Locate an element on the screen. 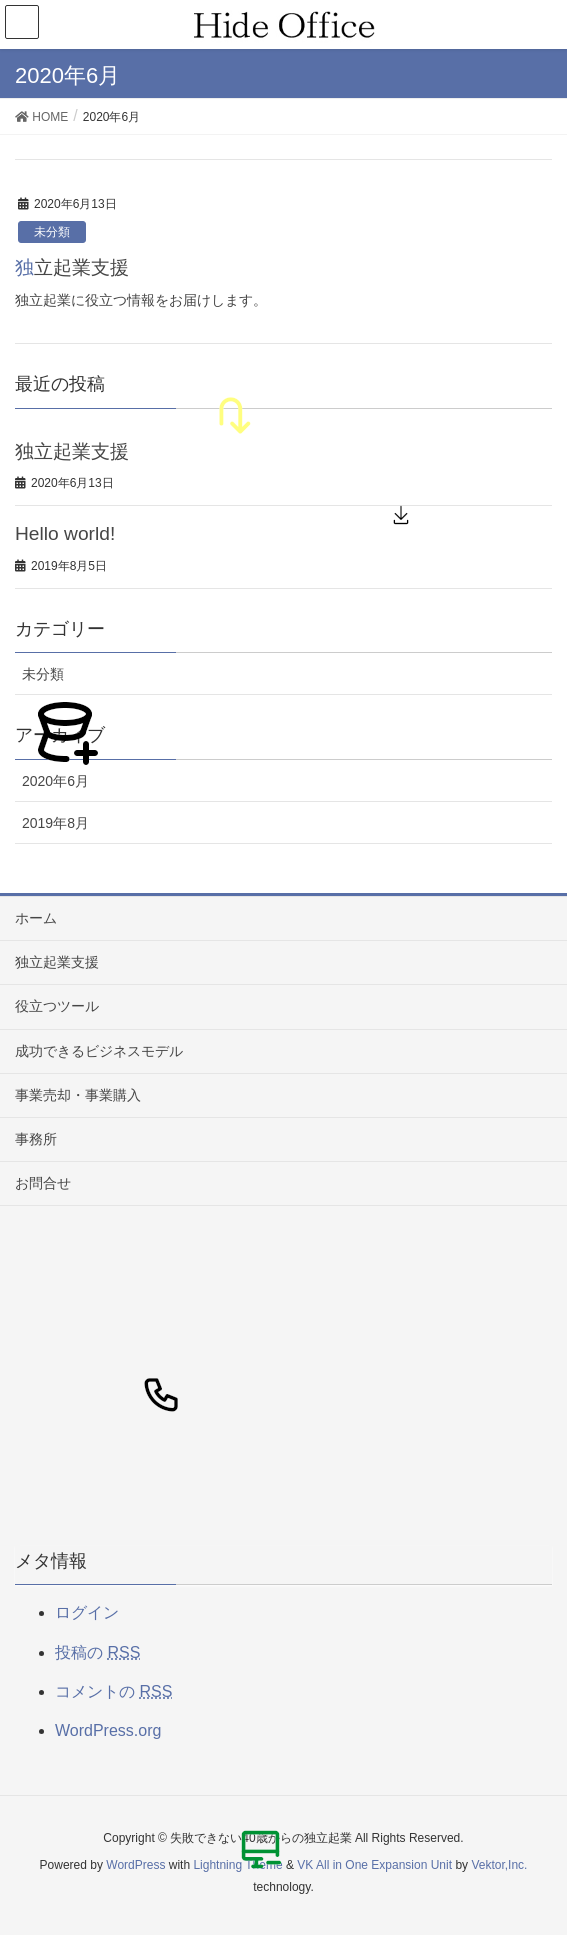  remove a desktop device from your account is located at coordinates (260, 1849).